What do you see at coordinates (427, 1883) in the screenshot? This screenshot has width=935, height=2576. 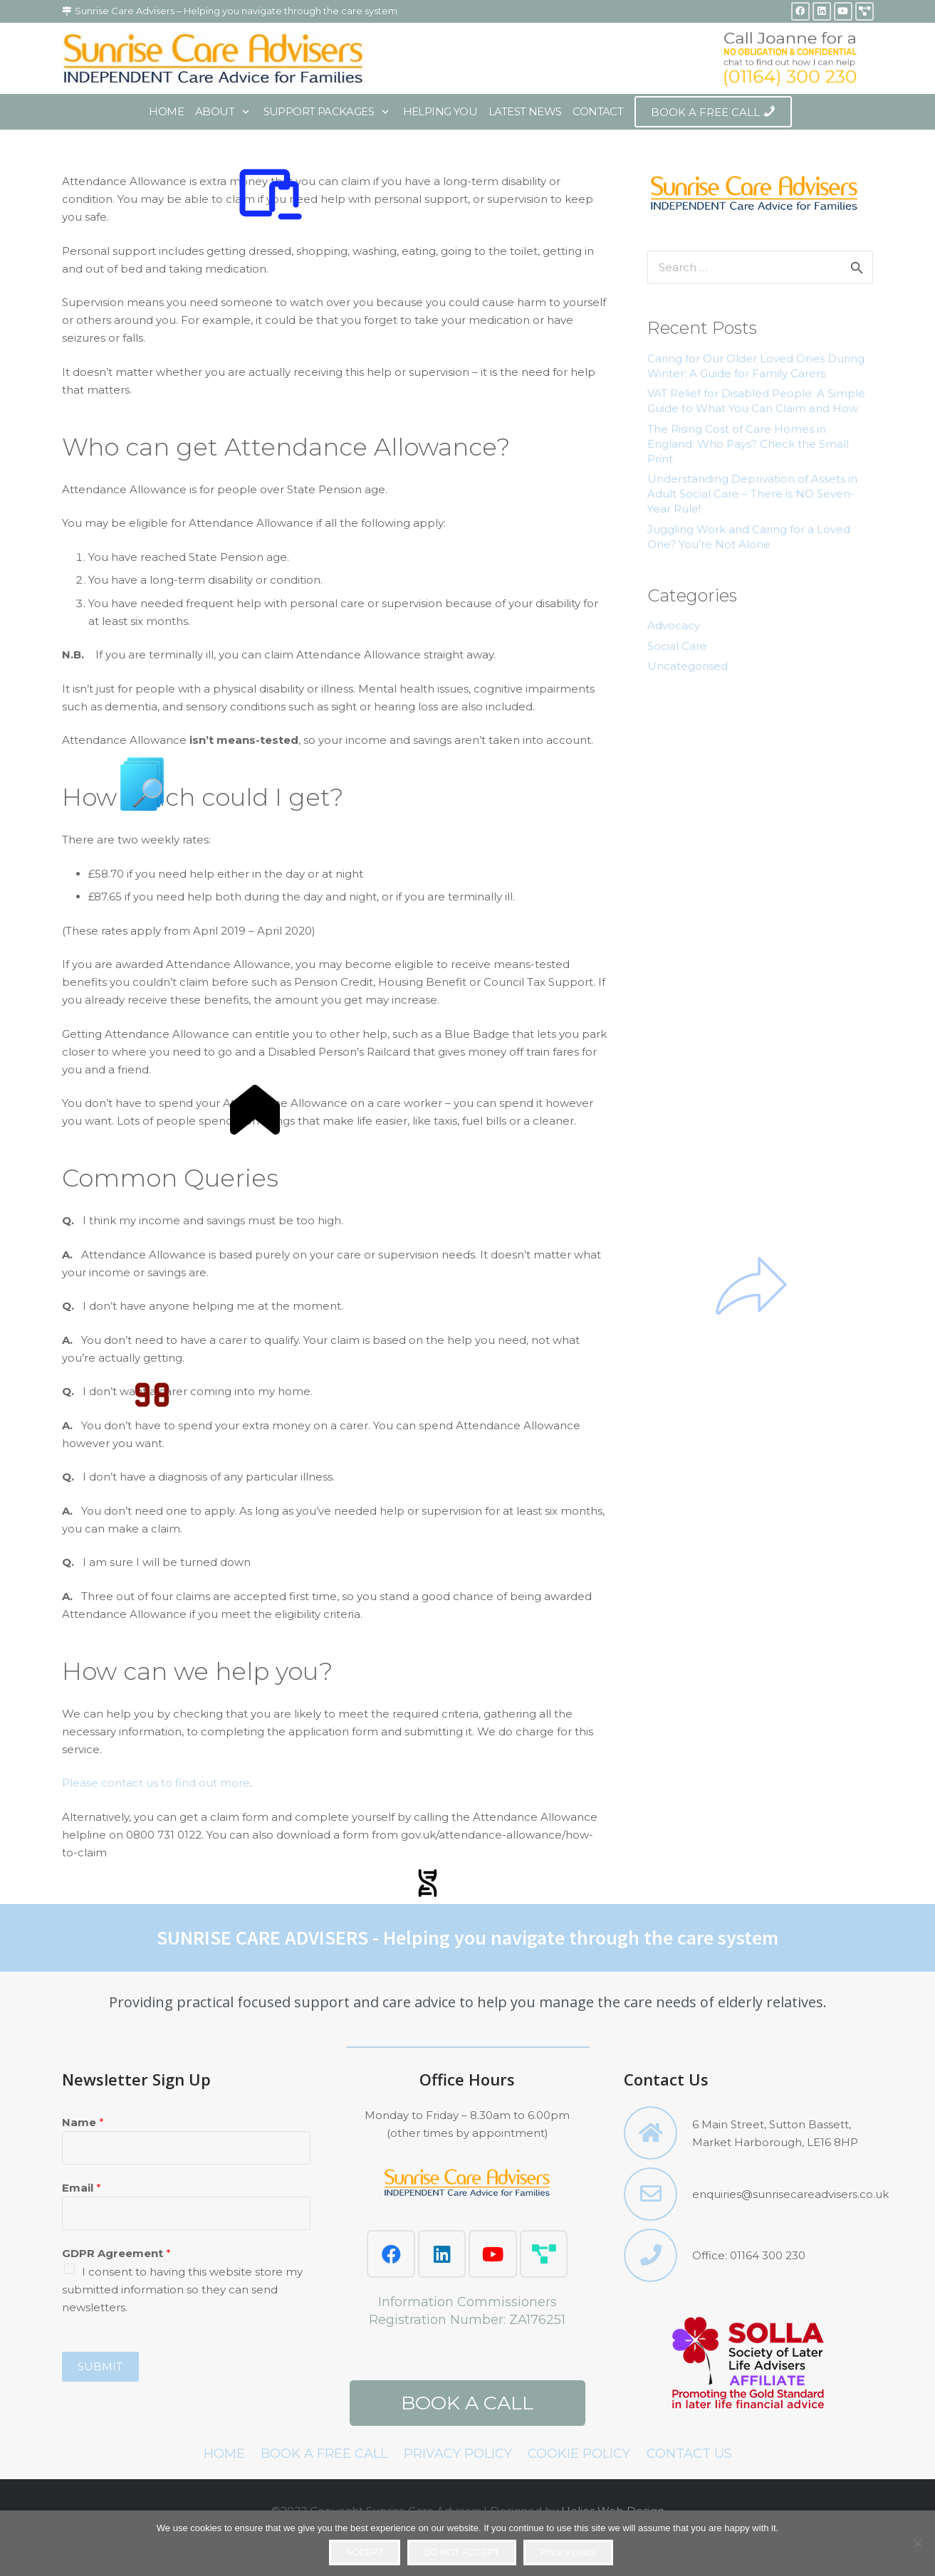 I see `access genetics or biological data` at bounding box center [427, 1883].